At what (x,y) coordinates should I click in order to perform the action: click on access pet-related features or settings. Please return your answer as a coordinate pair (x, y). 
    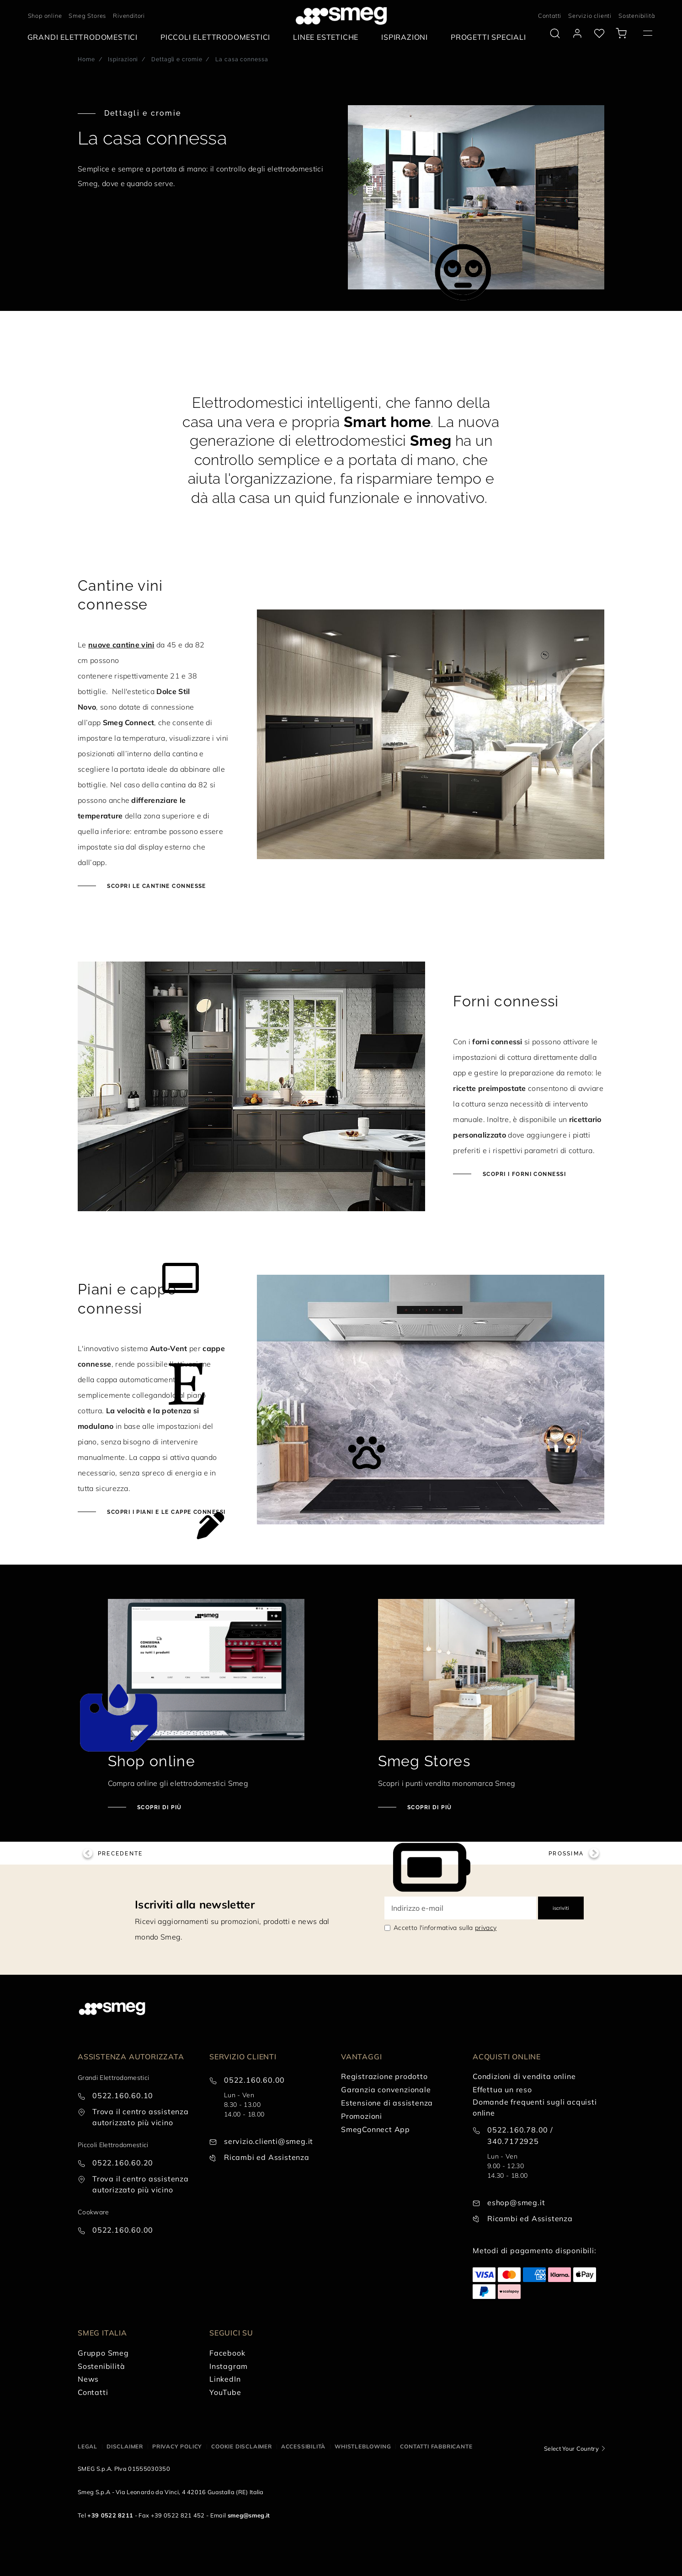
    Looking at the image, I should click on (367, 1452).